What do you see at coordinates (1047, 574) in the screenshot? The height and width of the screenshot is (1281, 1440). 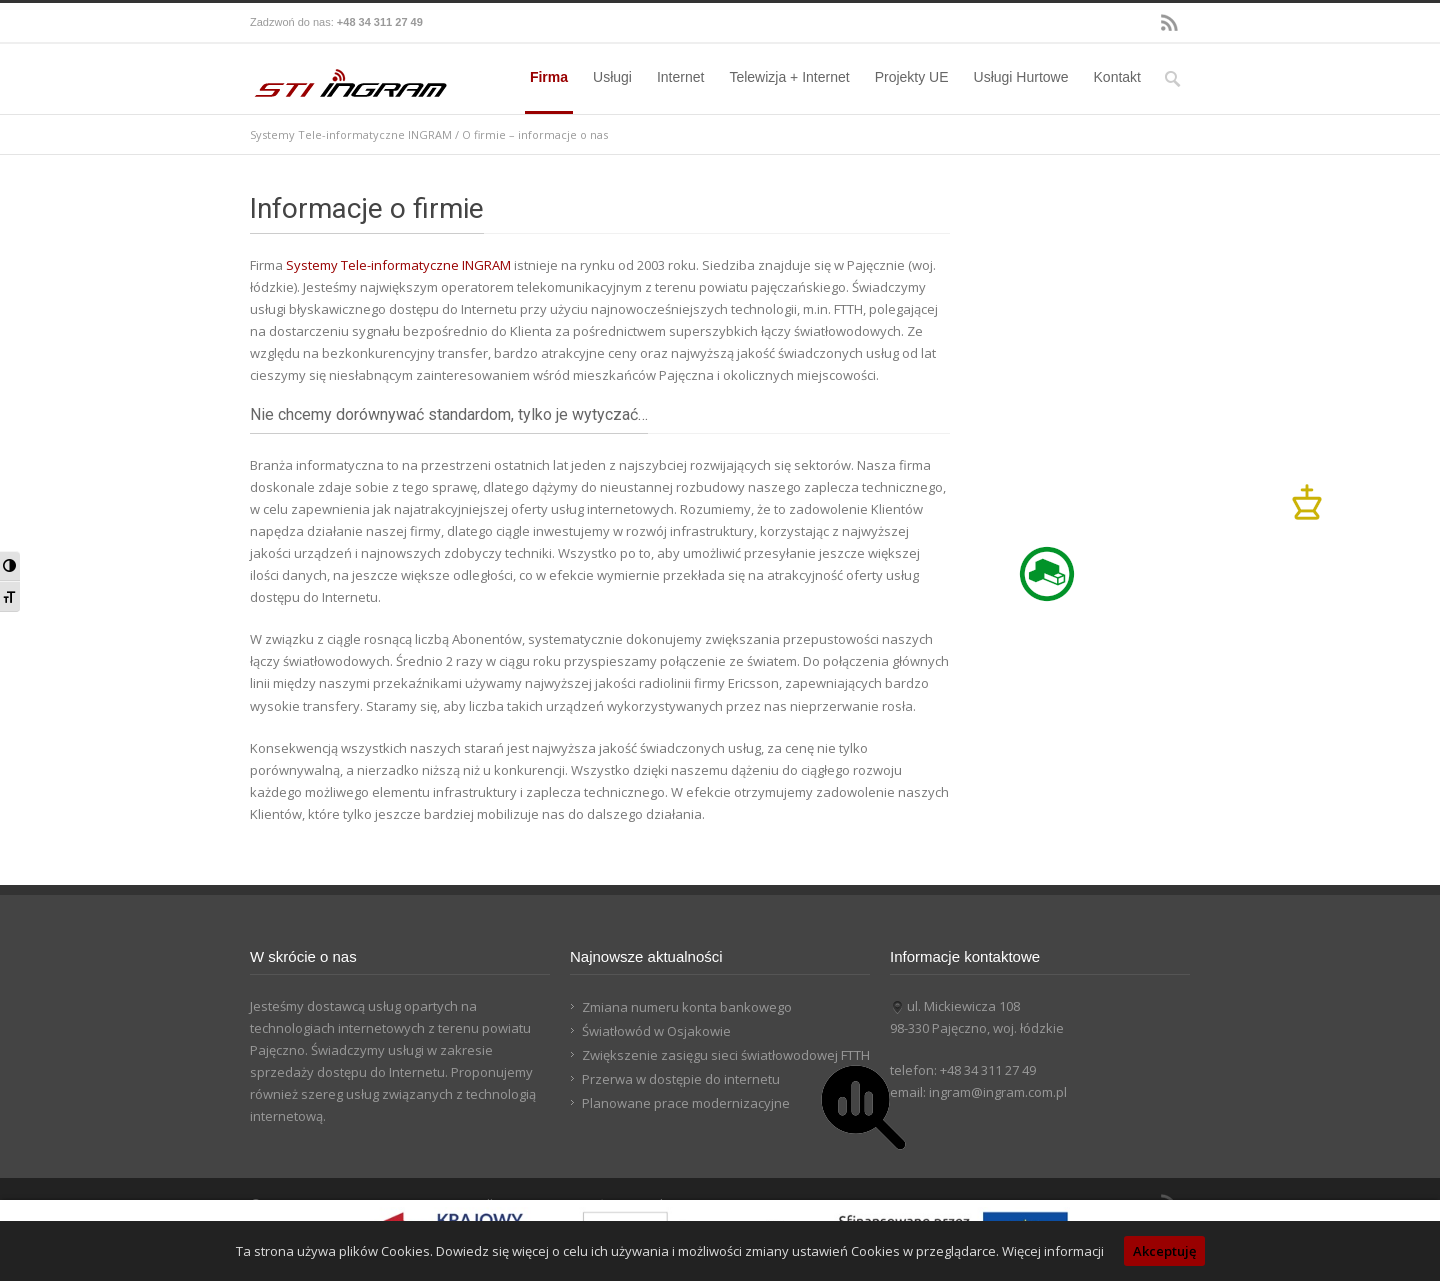 I see `indicates content is licensed for remixing` at bounding box center [1047, 574].